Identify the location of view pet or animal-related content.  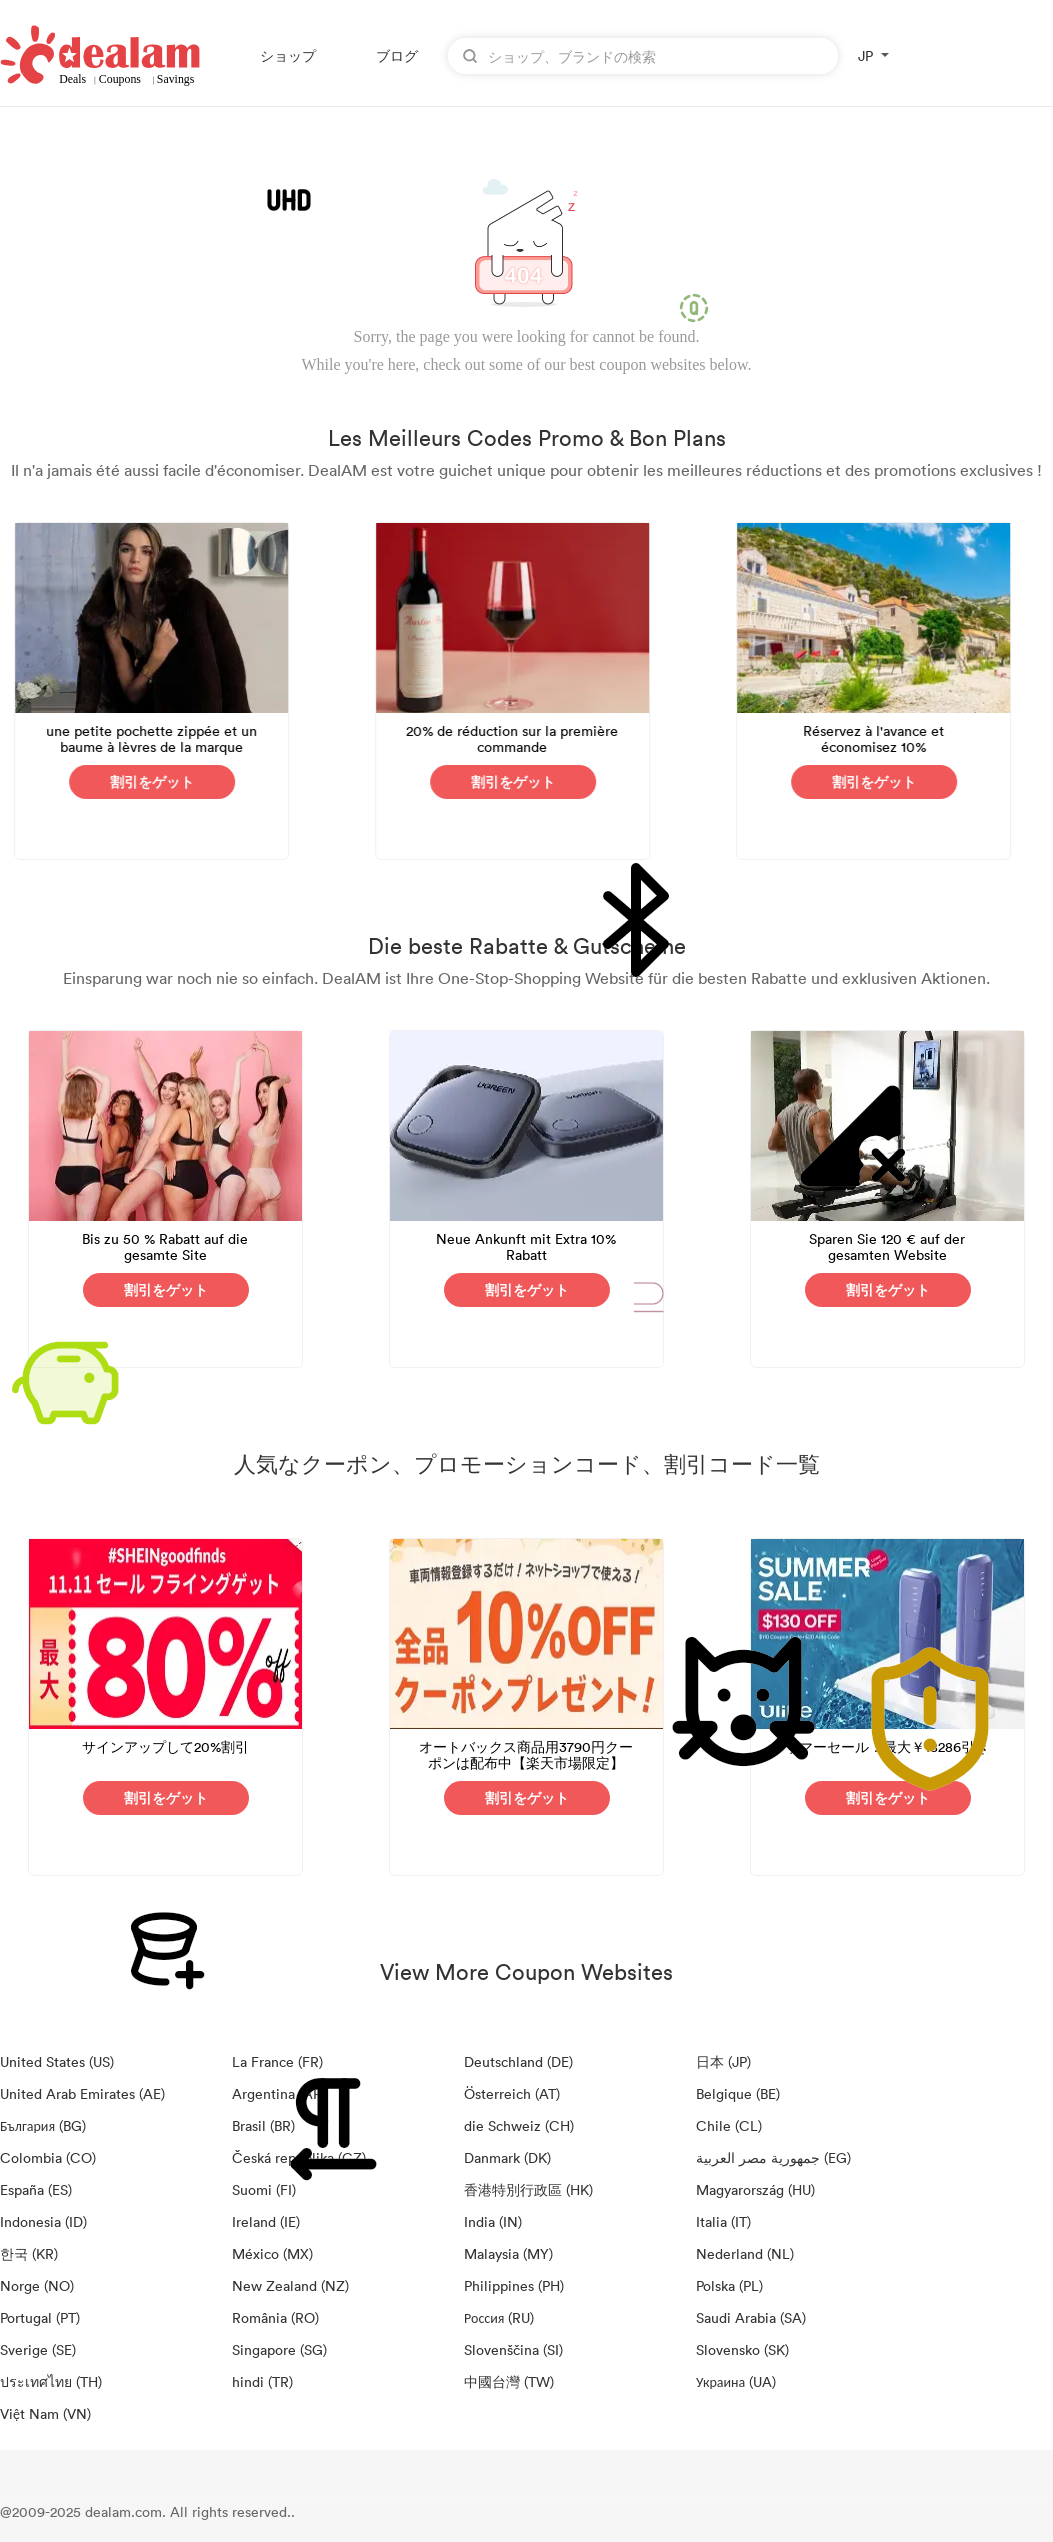
(743, 1701).